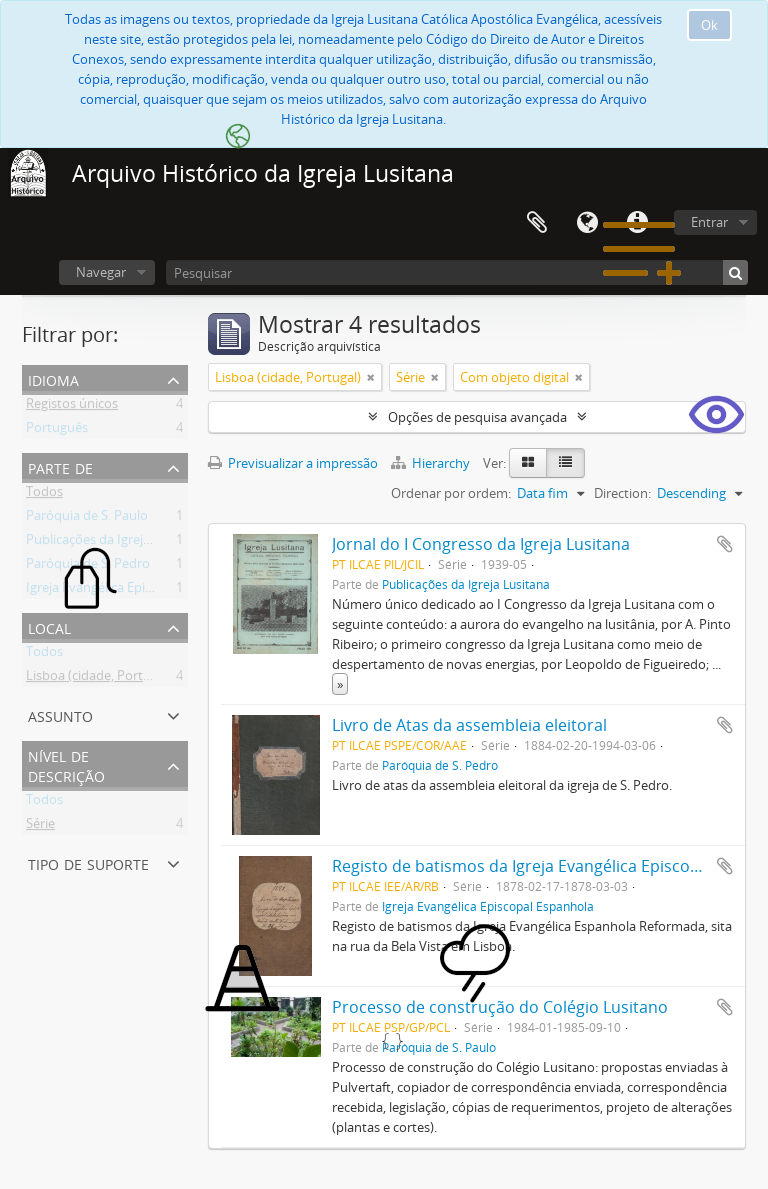 The image size is (768, 1189). Describe the element at coordinates (238, 136) in the screenshot. I see `switch to western hemisphere region` at that location.